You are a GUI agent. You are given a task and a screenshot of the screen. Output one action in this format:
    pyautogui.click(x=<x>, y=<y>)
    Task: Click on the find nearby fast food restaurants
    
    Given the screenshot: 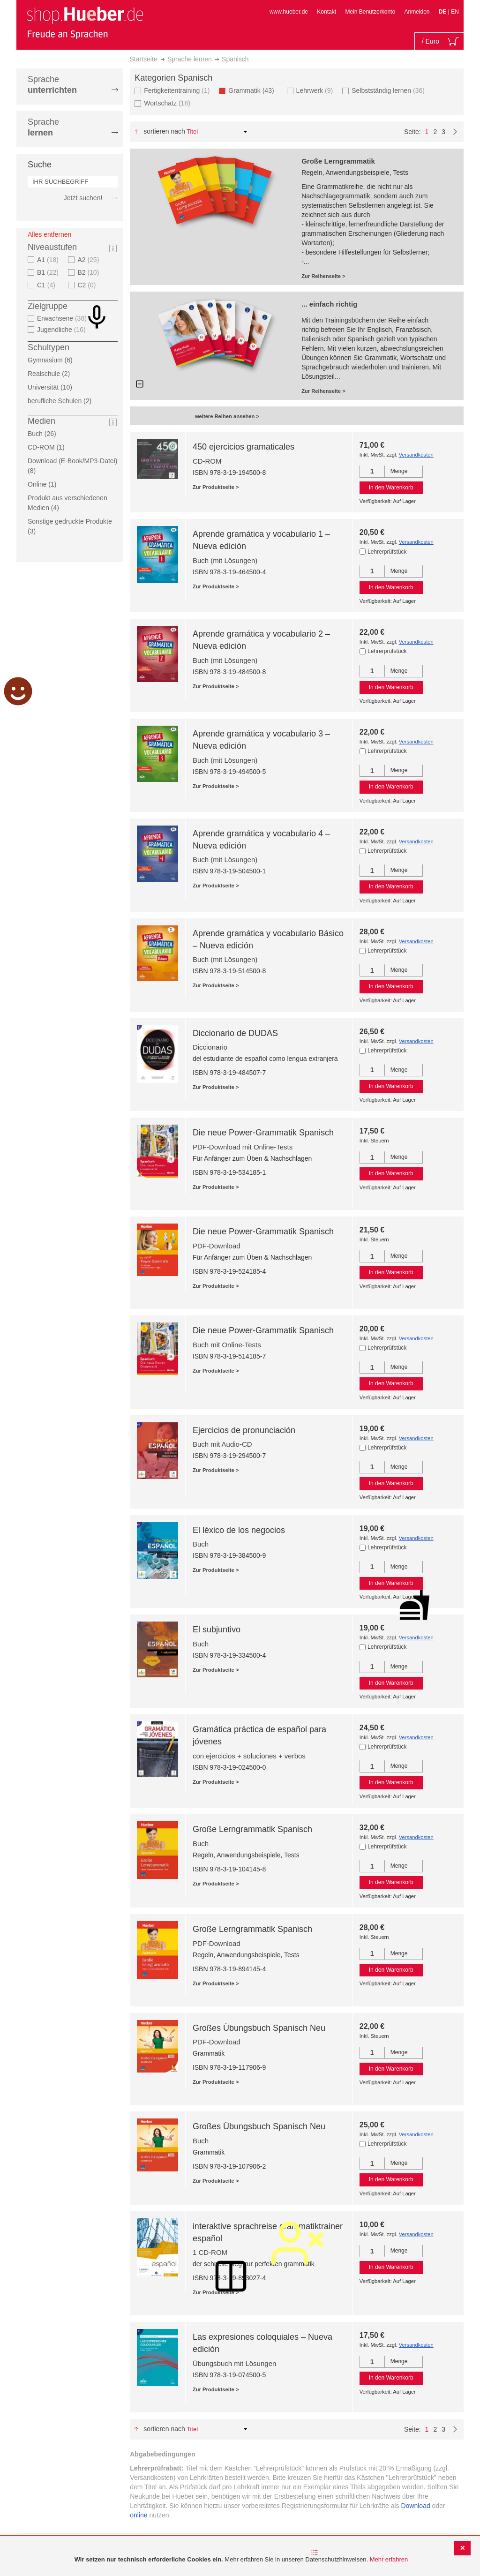 What is the action you would take?
    pyautogui.click(x=414, y=1605)
    